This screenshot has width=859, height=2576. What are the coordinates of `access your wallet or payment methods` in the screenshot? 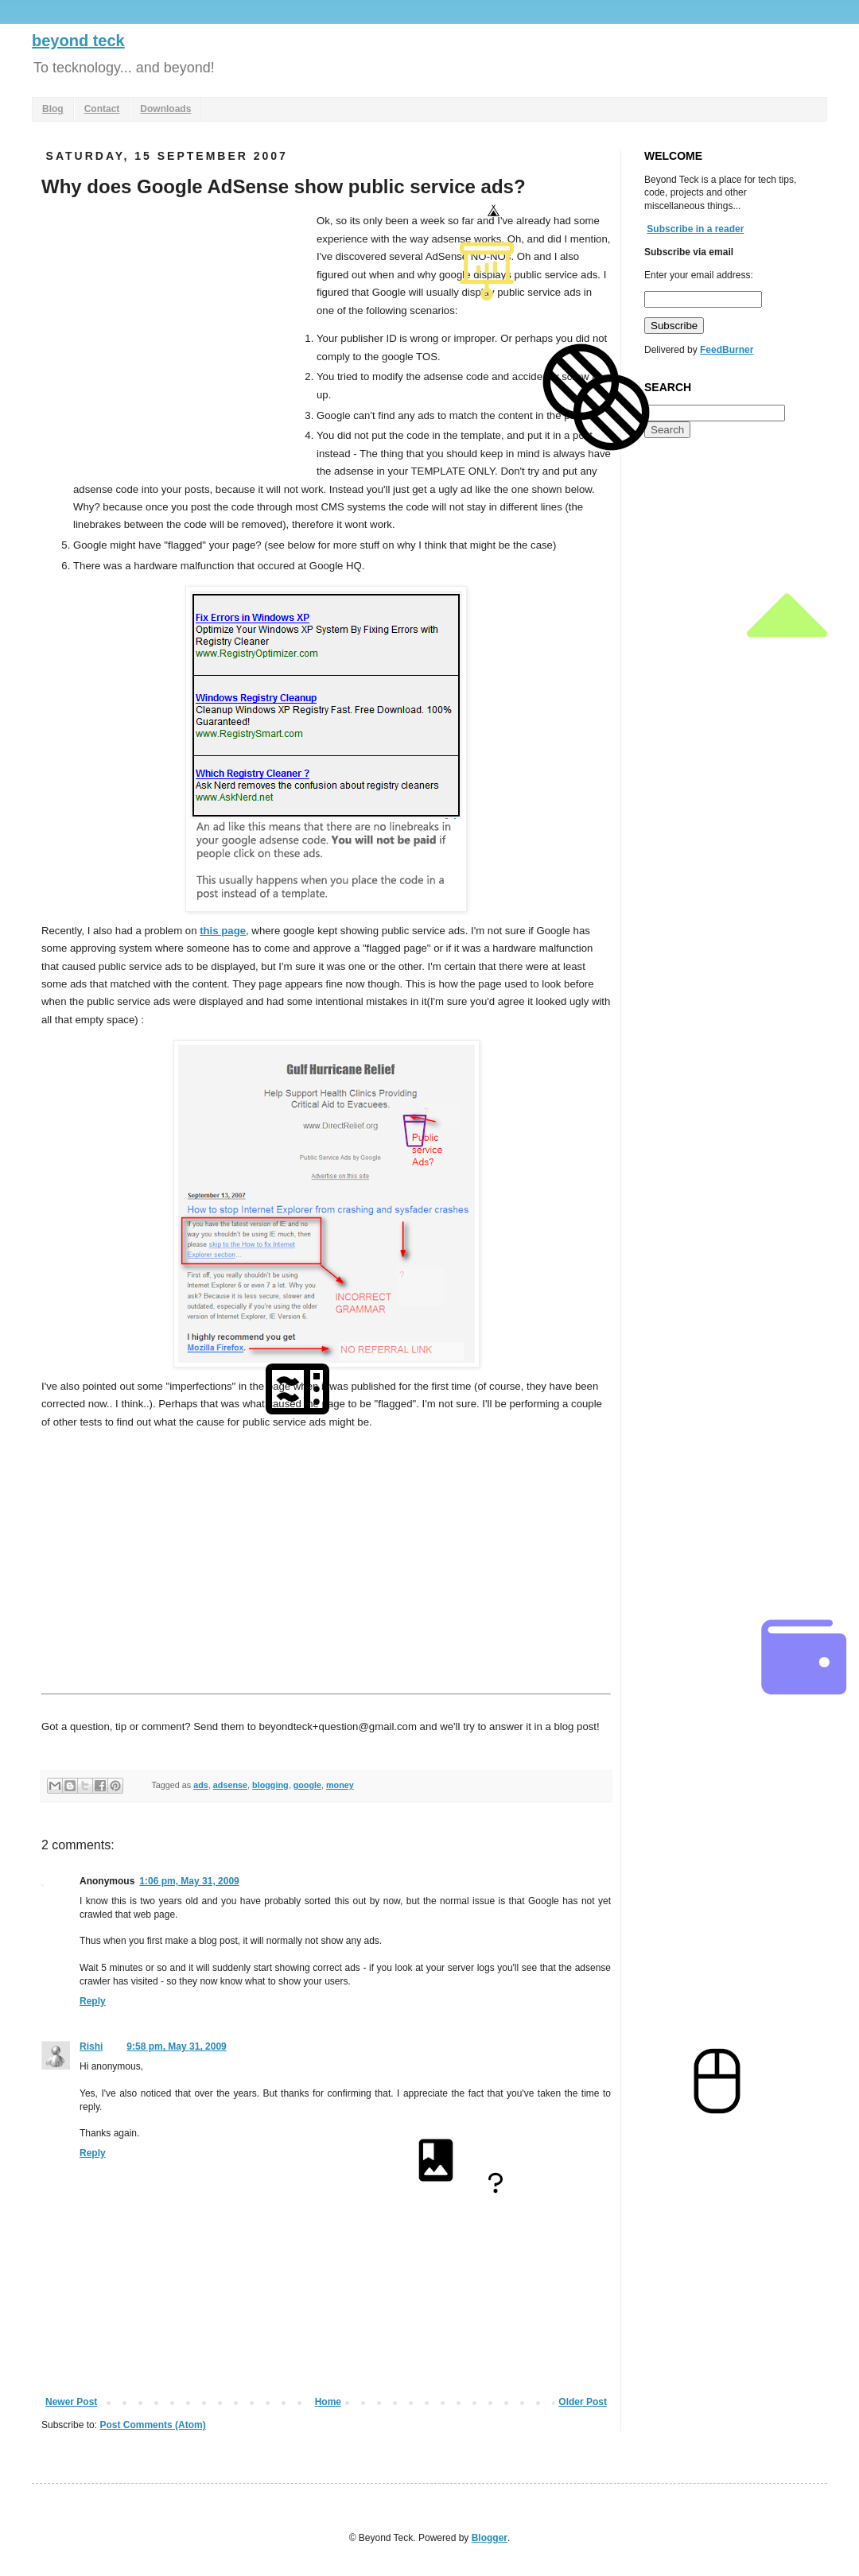 It's located at (802, 1660).